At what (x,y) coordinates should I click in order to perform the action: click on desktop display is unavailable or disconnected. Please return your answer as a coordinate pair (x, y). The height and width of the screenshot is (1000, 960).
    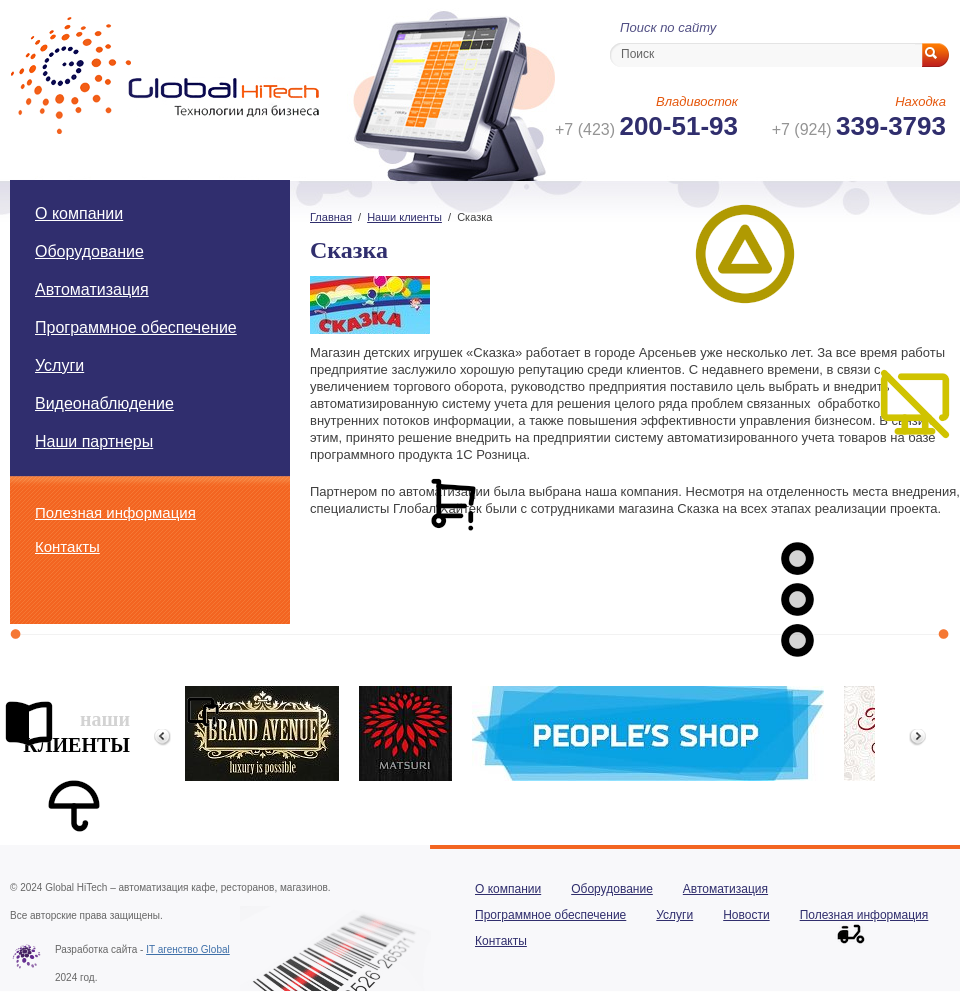
    Looking at the image, I should click on (915, 404).